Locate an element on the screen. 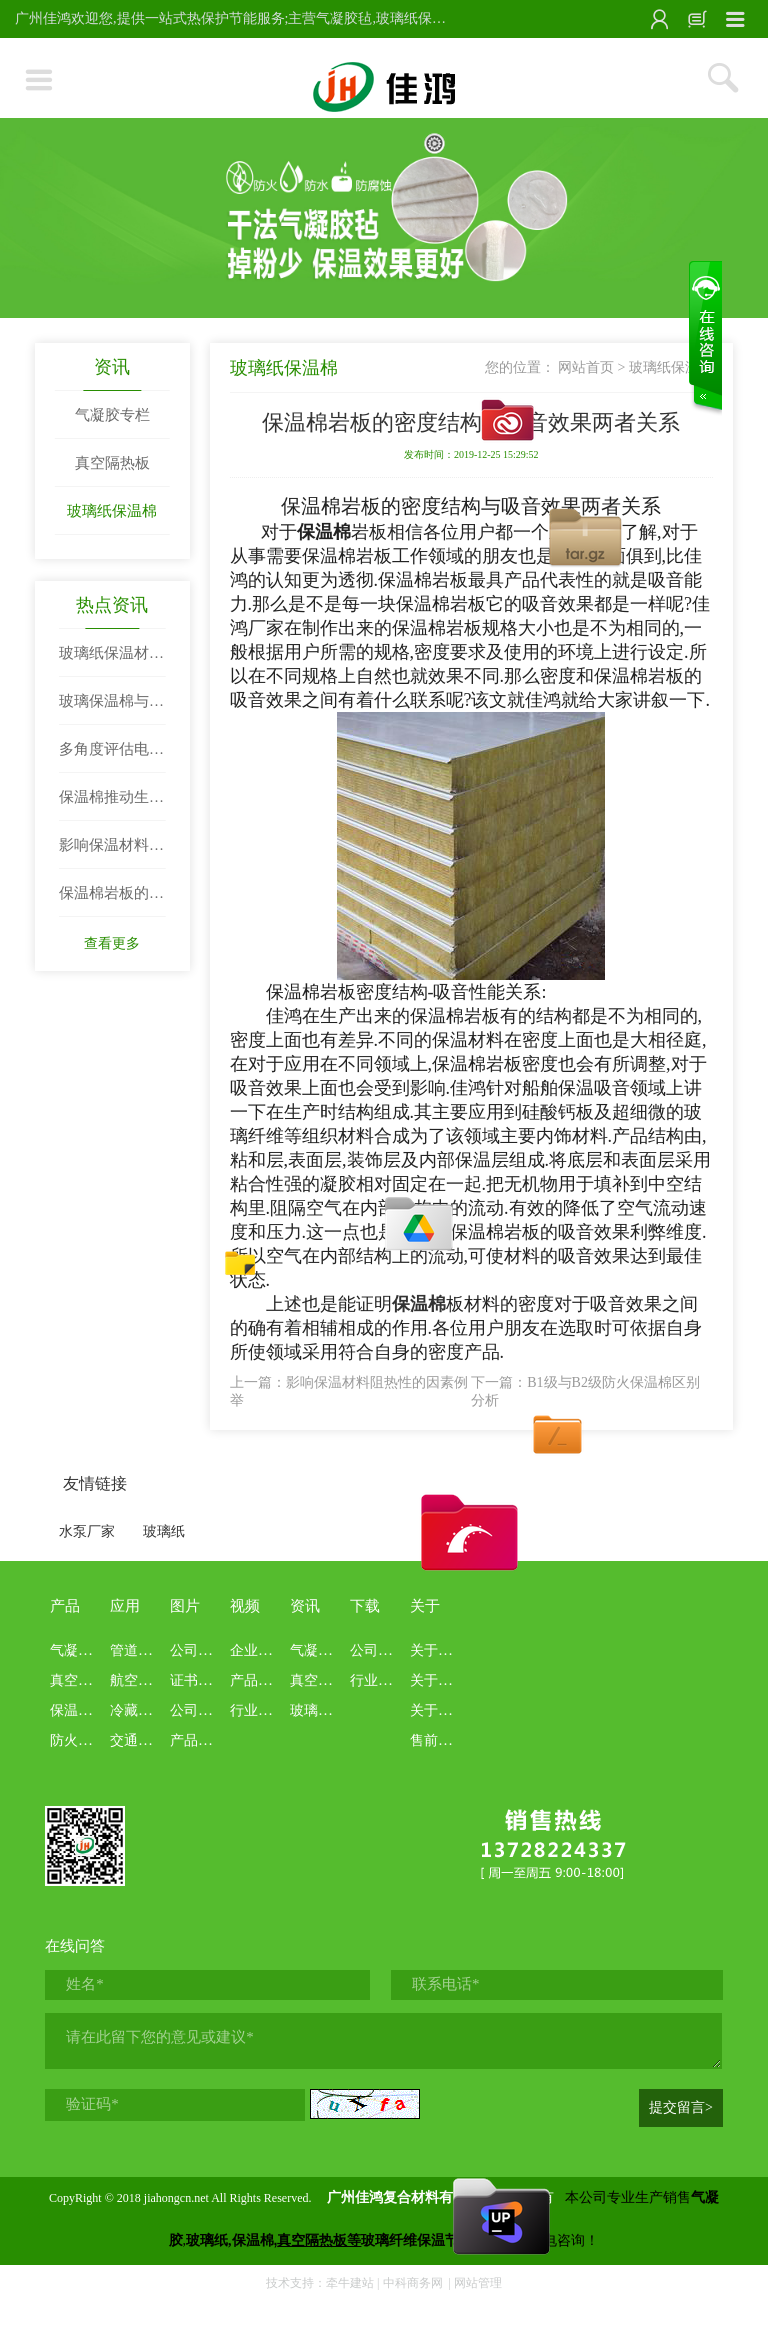  open adobe creative cloud files folder is located at coordinates (507, 421).